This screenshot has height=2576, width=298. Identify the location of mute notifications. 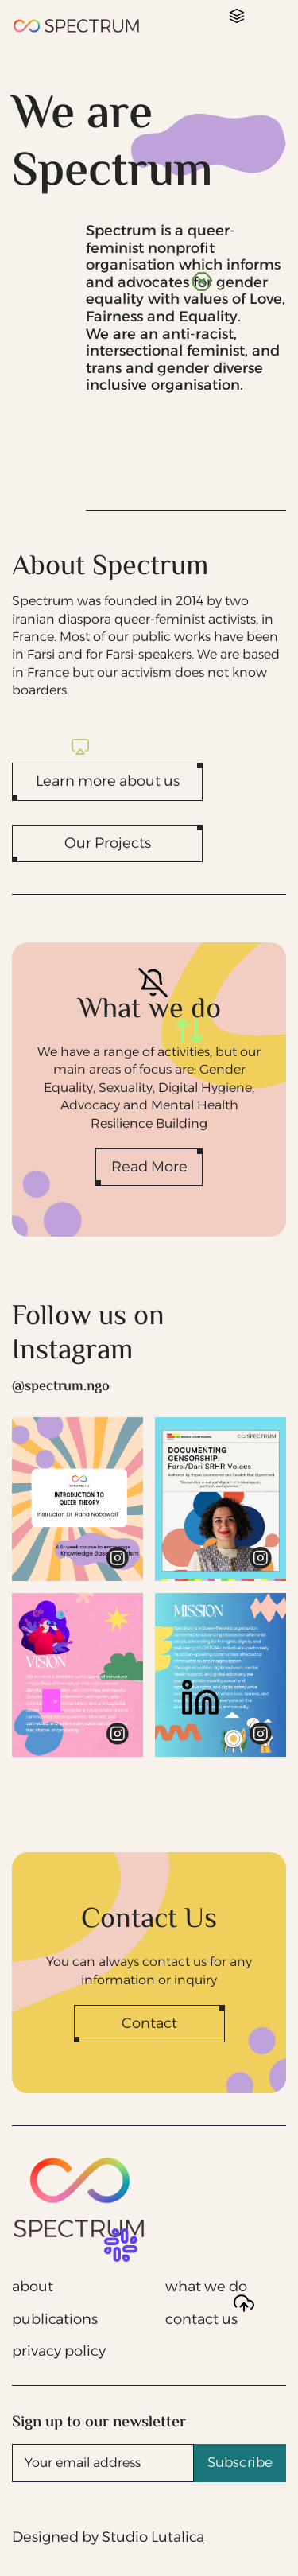
(153, 982).